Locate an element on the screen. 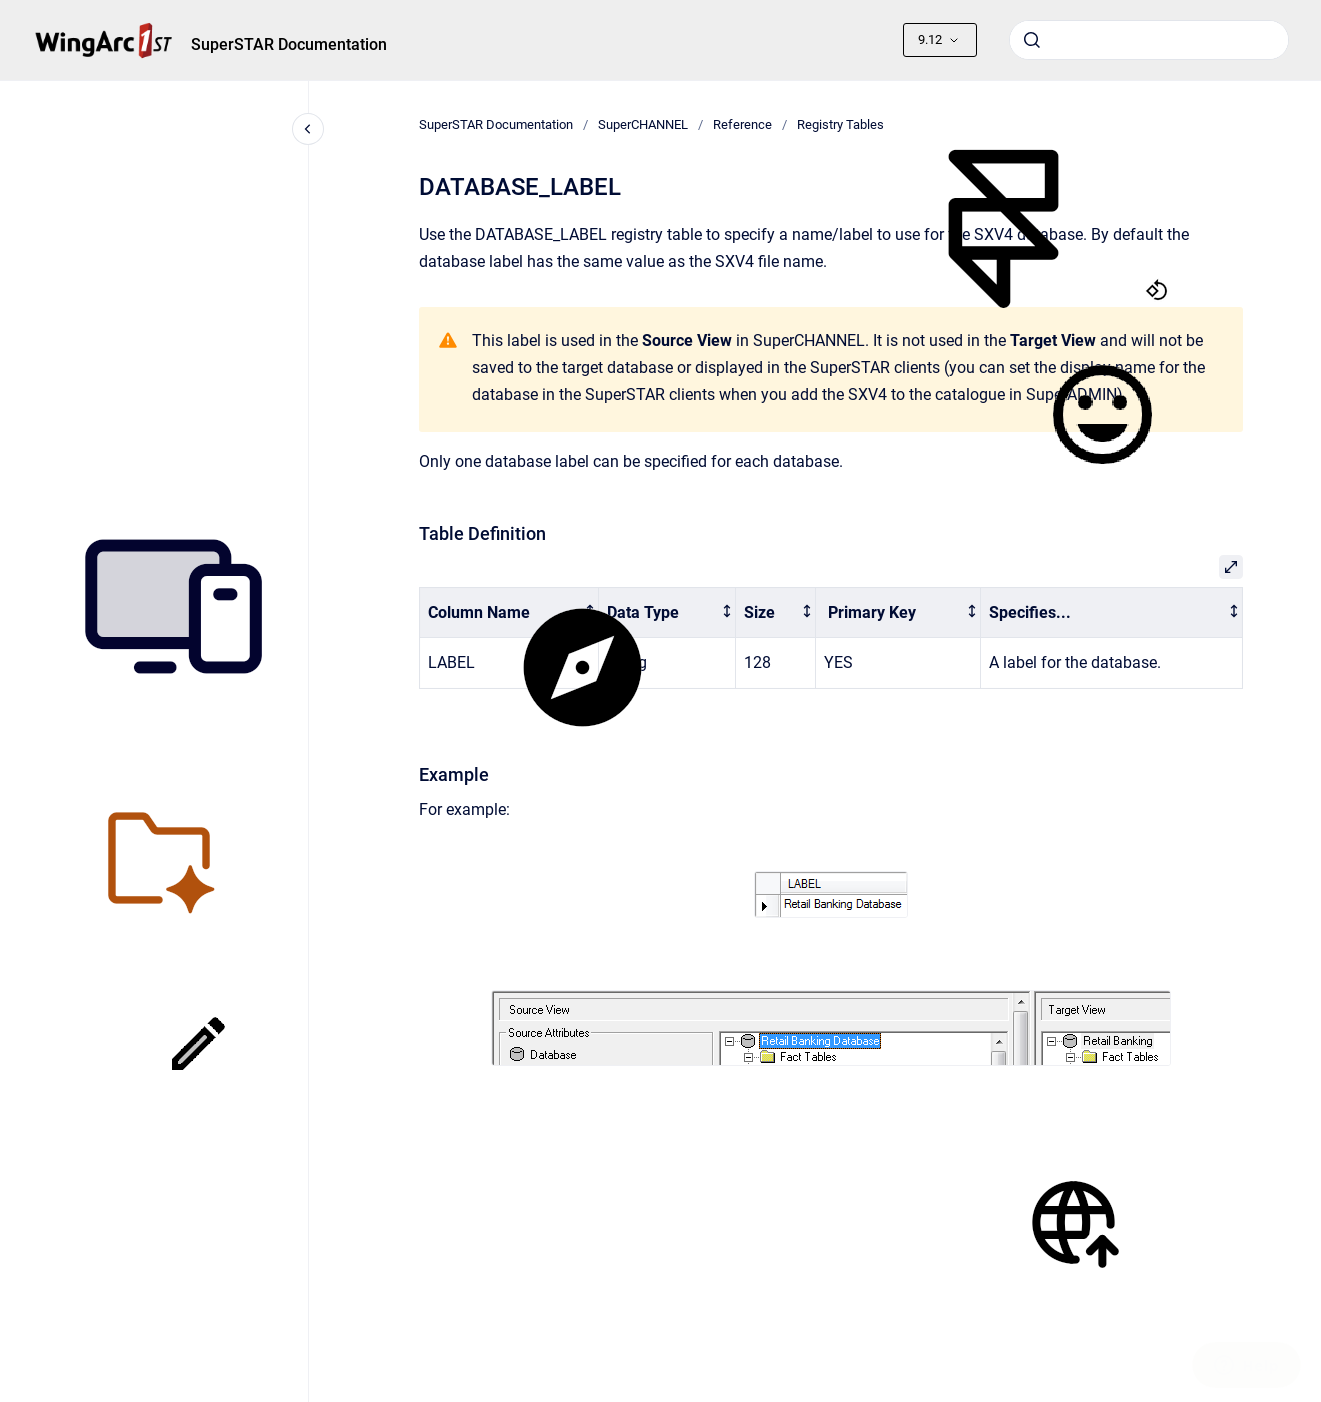  open Framer app is located at coordinates (1003, 225).